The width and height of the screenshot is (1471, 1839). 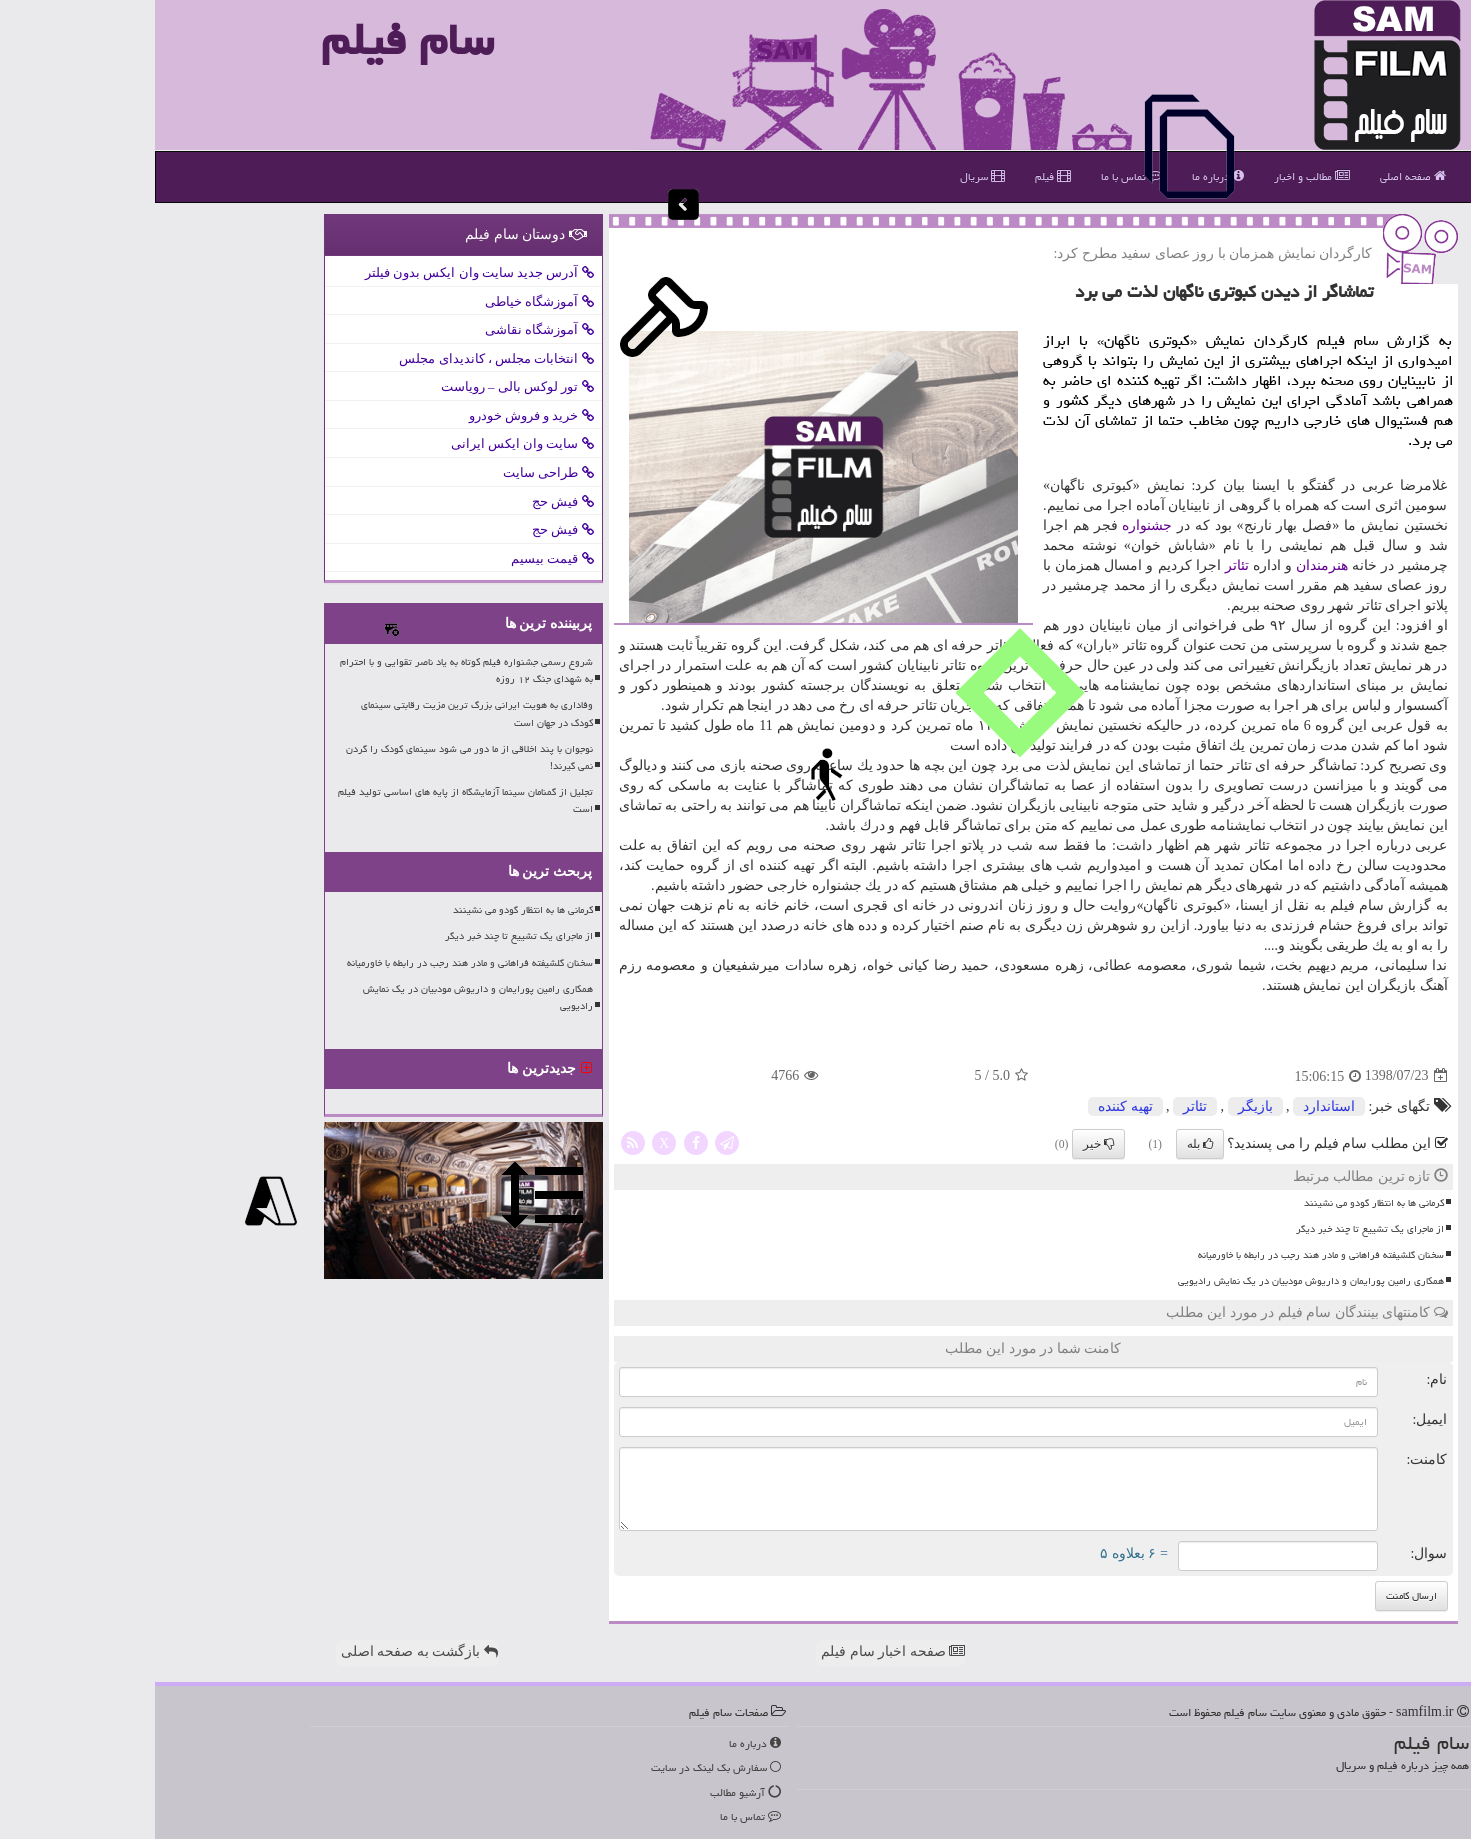 What do you see at coordinates (543, 1195) in the screenshot?
I see `adjust line spacing in text` at bounding box center [543, 1195].